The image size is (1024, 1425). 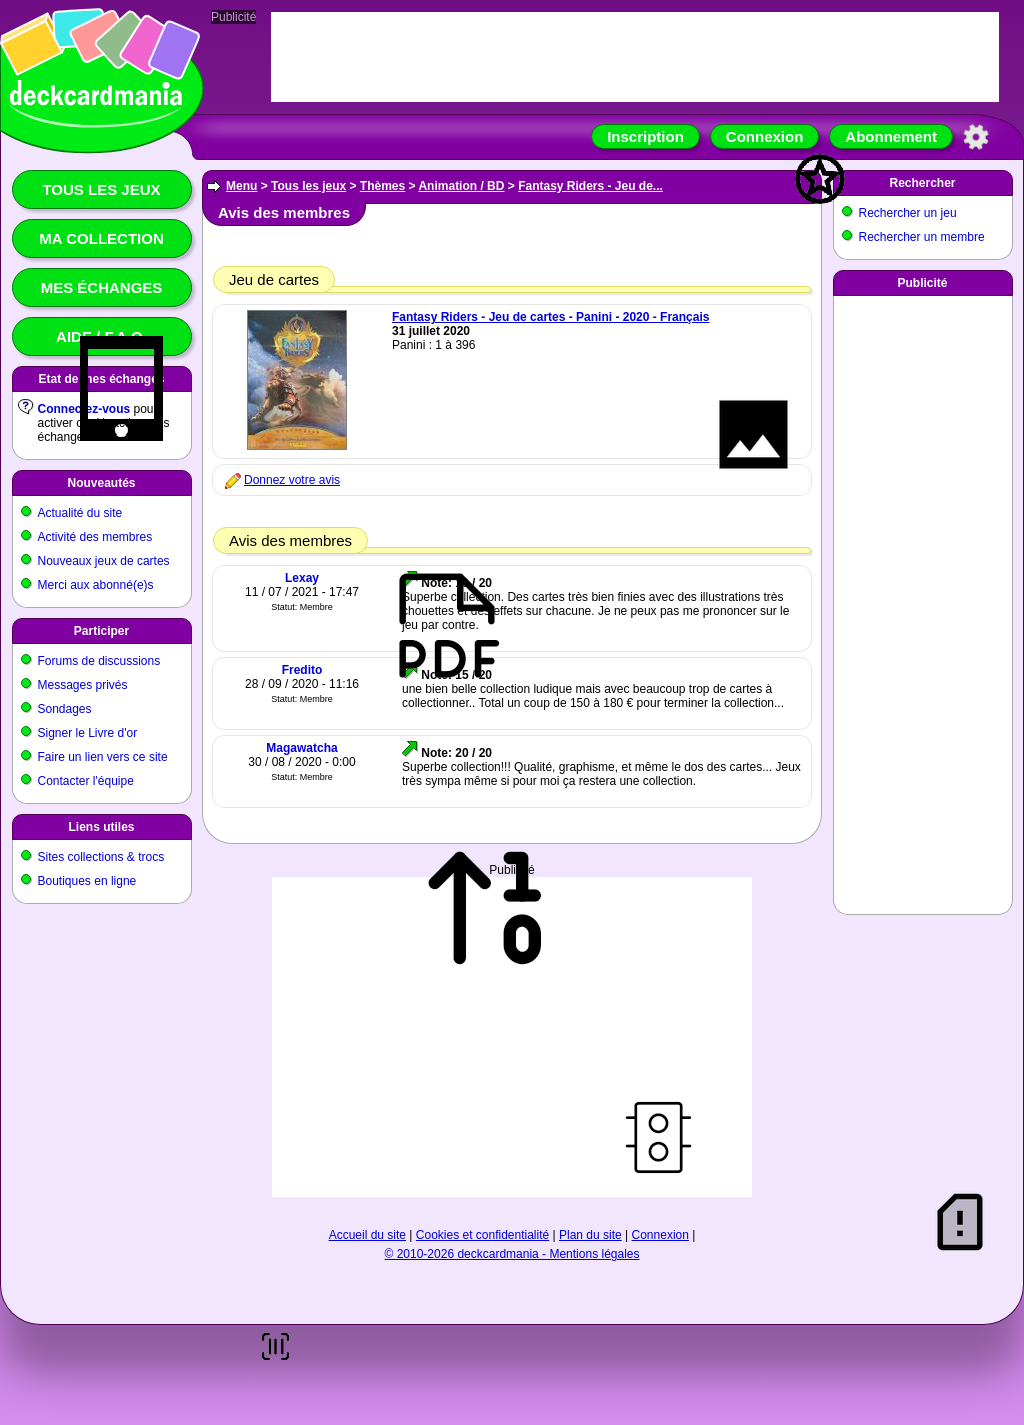 I want to click on traffic or signal status indicator, so click(x=658, y=1137).